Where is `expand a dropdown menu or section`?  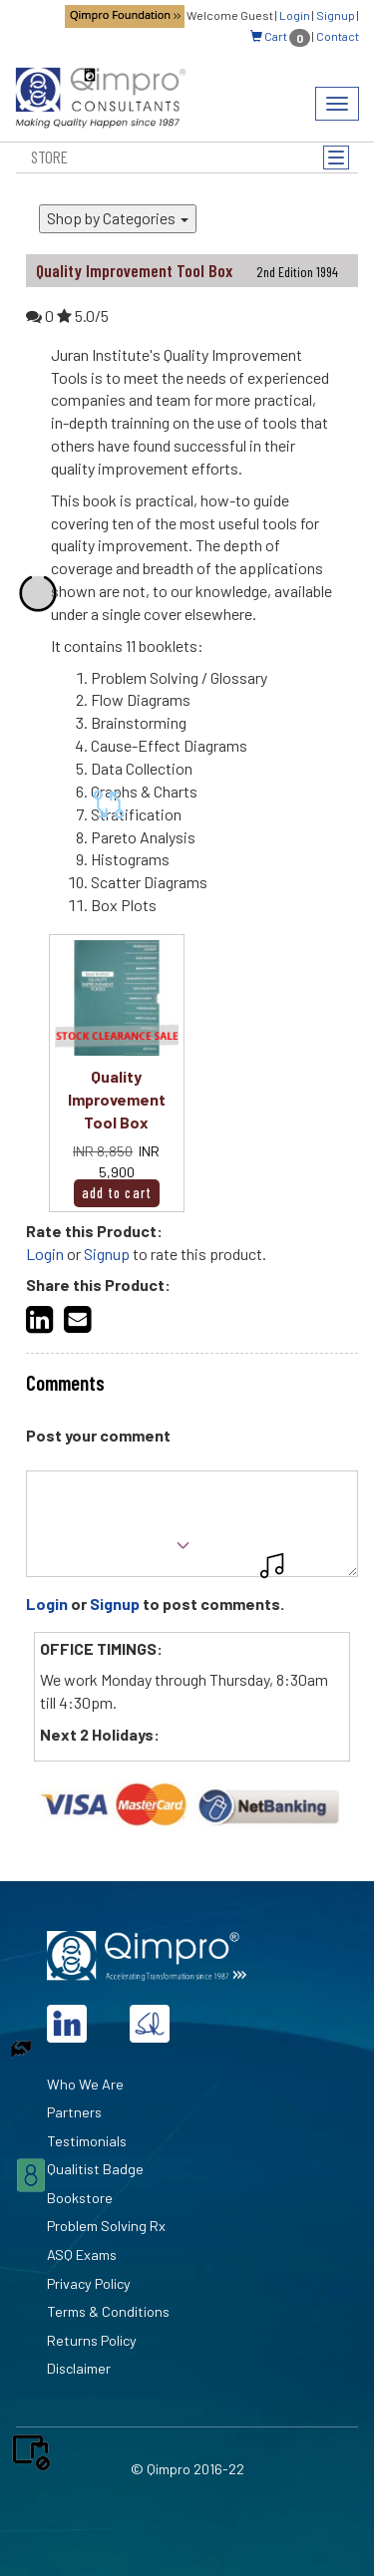 expand a dropdown menu or section is located at coordinates (183, 1544).